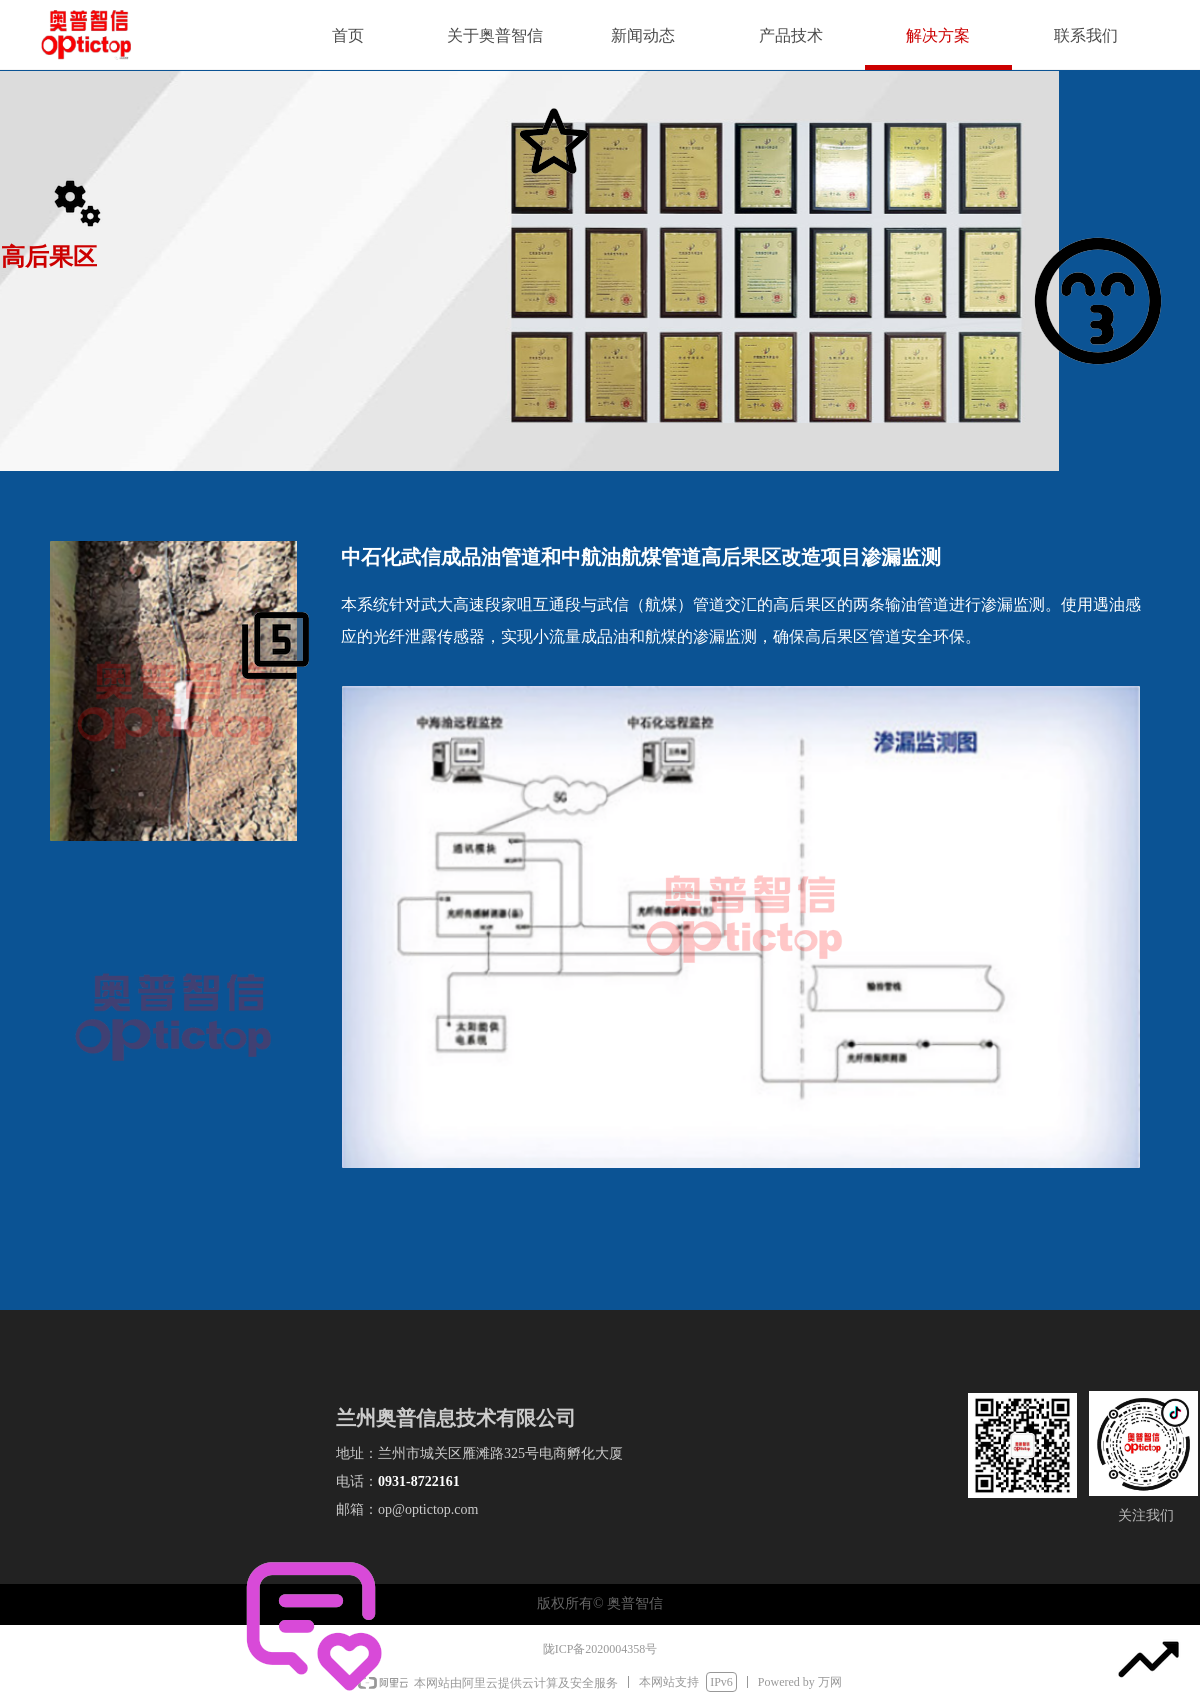  What do you see at coordinates (554, 142) in the screenshot?
I see `add item to favorites` at bounding box center [554, 142].